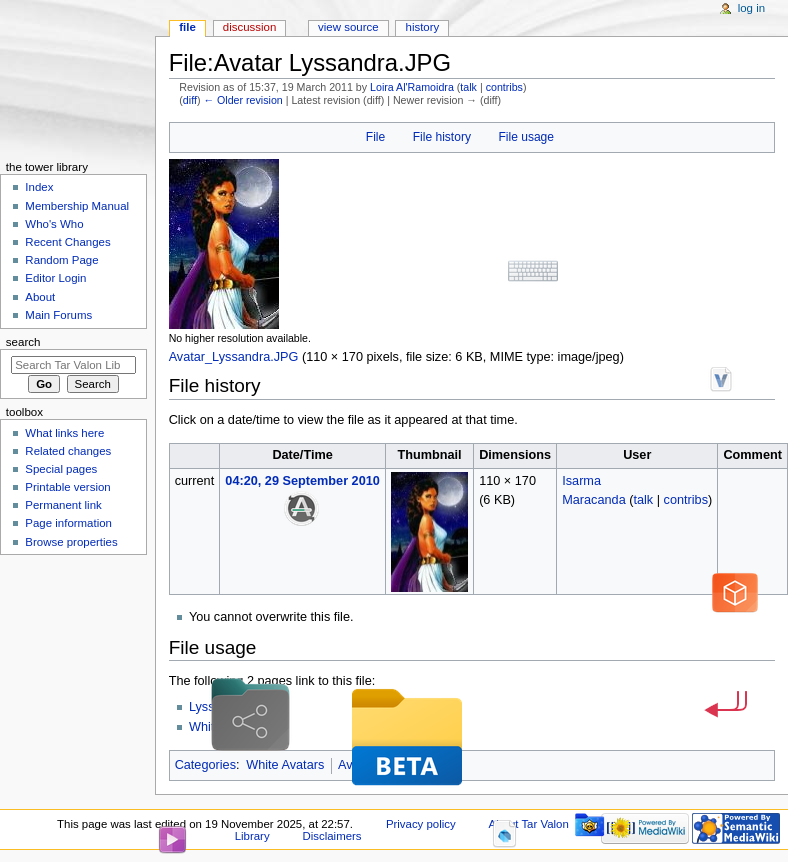 This screenshot has height=862, width=788. I want to click on open a Blender 3D project file, so click(735, 591).